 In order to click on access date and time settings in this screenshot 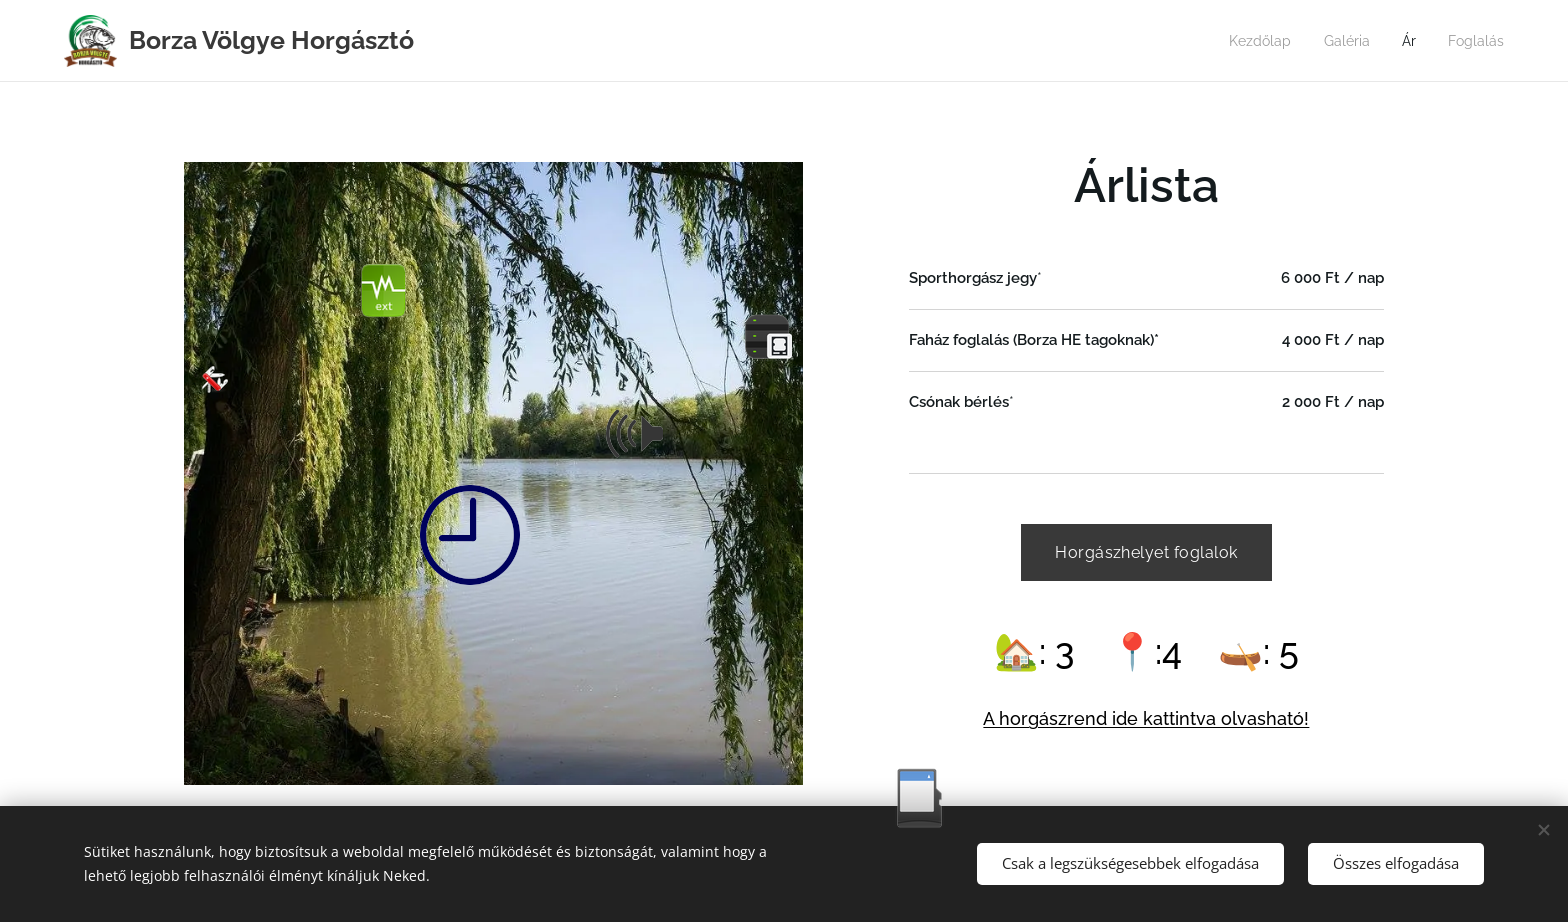, I will do `click(470, 535)`.